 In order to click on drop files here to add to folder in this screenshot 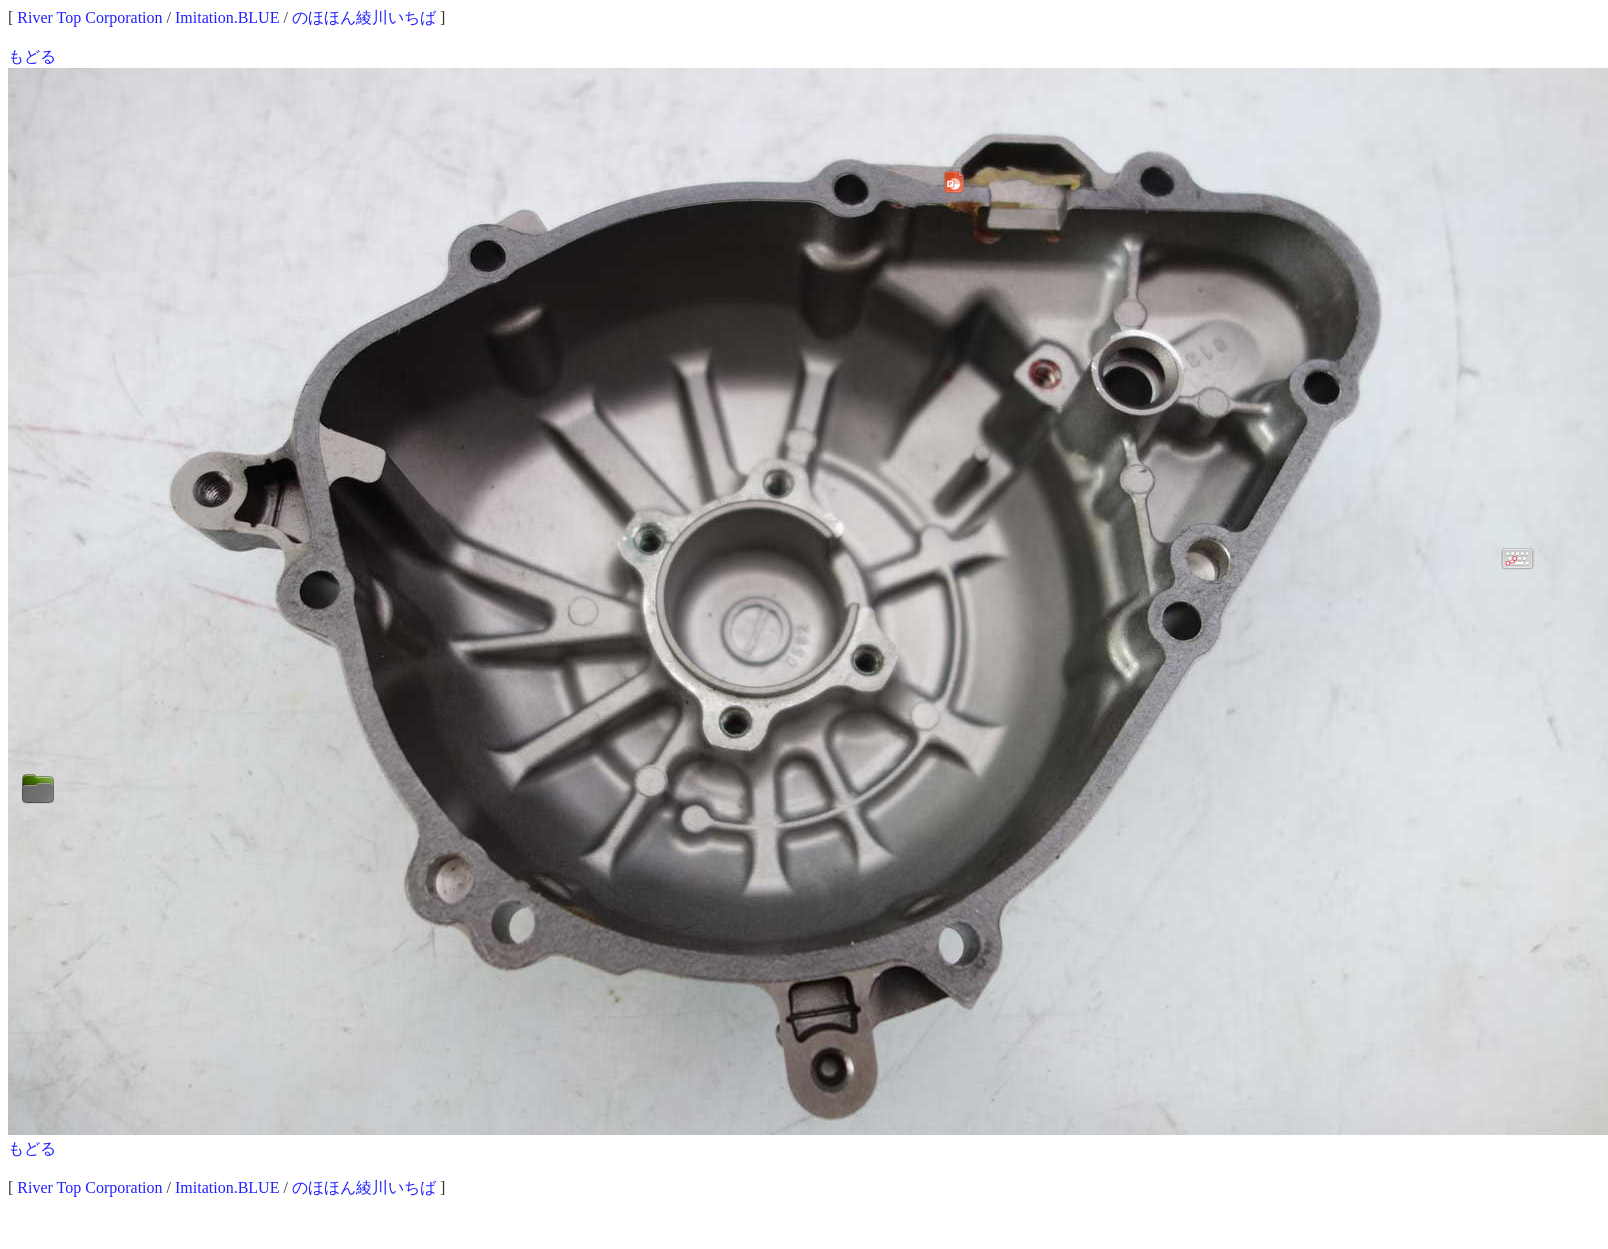, I will do `click(38, 788)`.